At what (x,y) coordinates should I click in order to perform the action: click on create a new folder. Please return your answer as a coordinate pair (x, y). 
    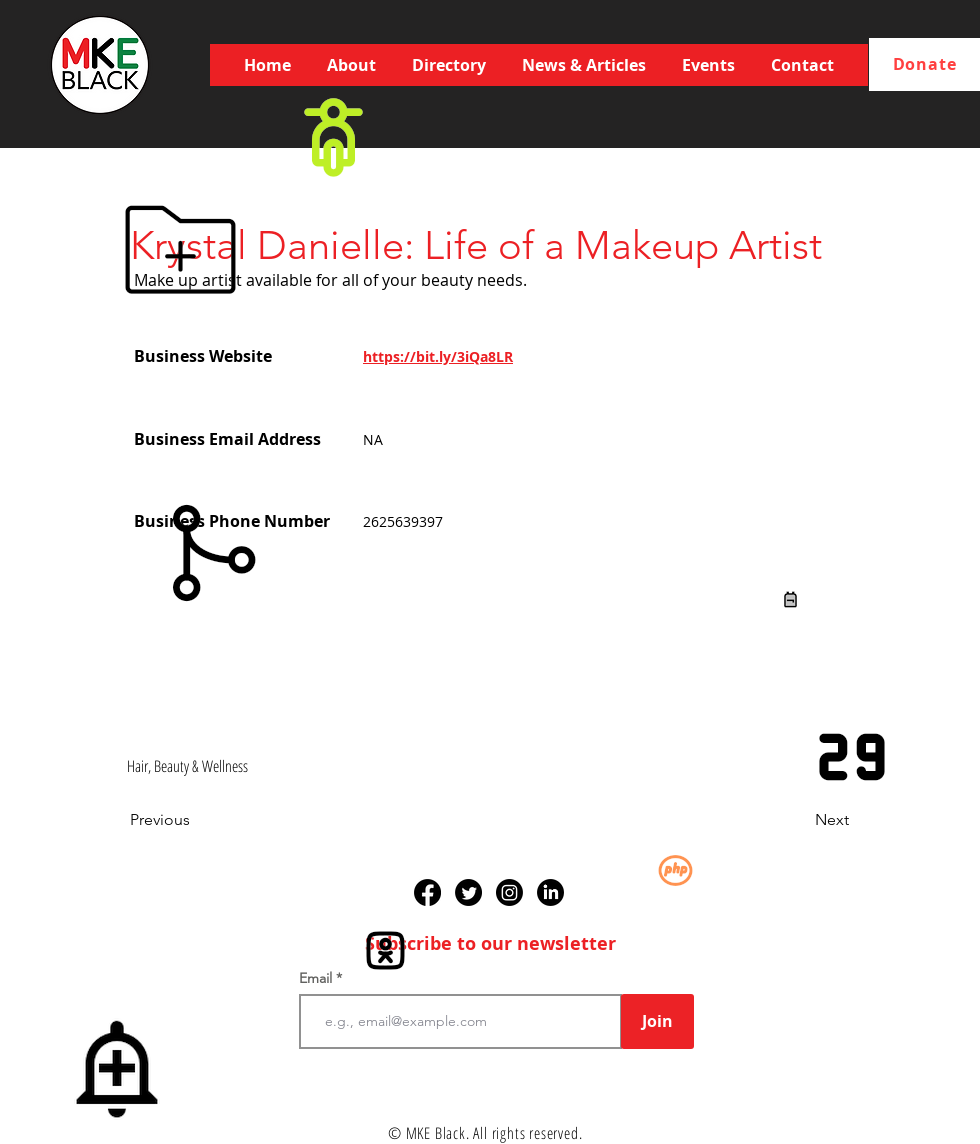
    Looking at the image, I should click on (180, 247).